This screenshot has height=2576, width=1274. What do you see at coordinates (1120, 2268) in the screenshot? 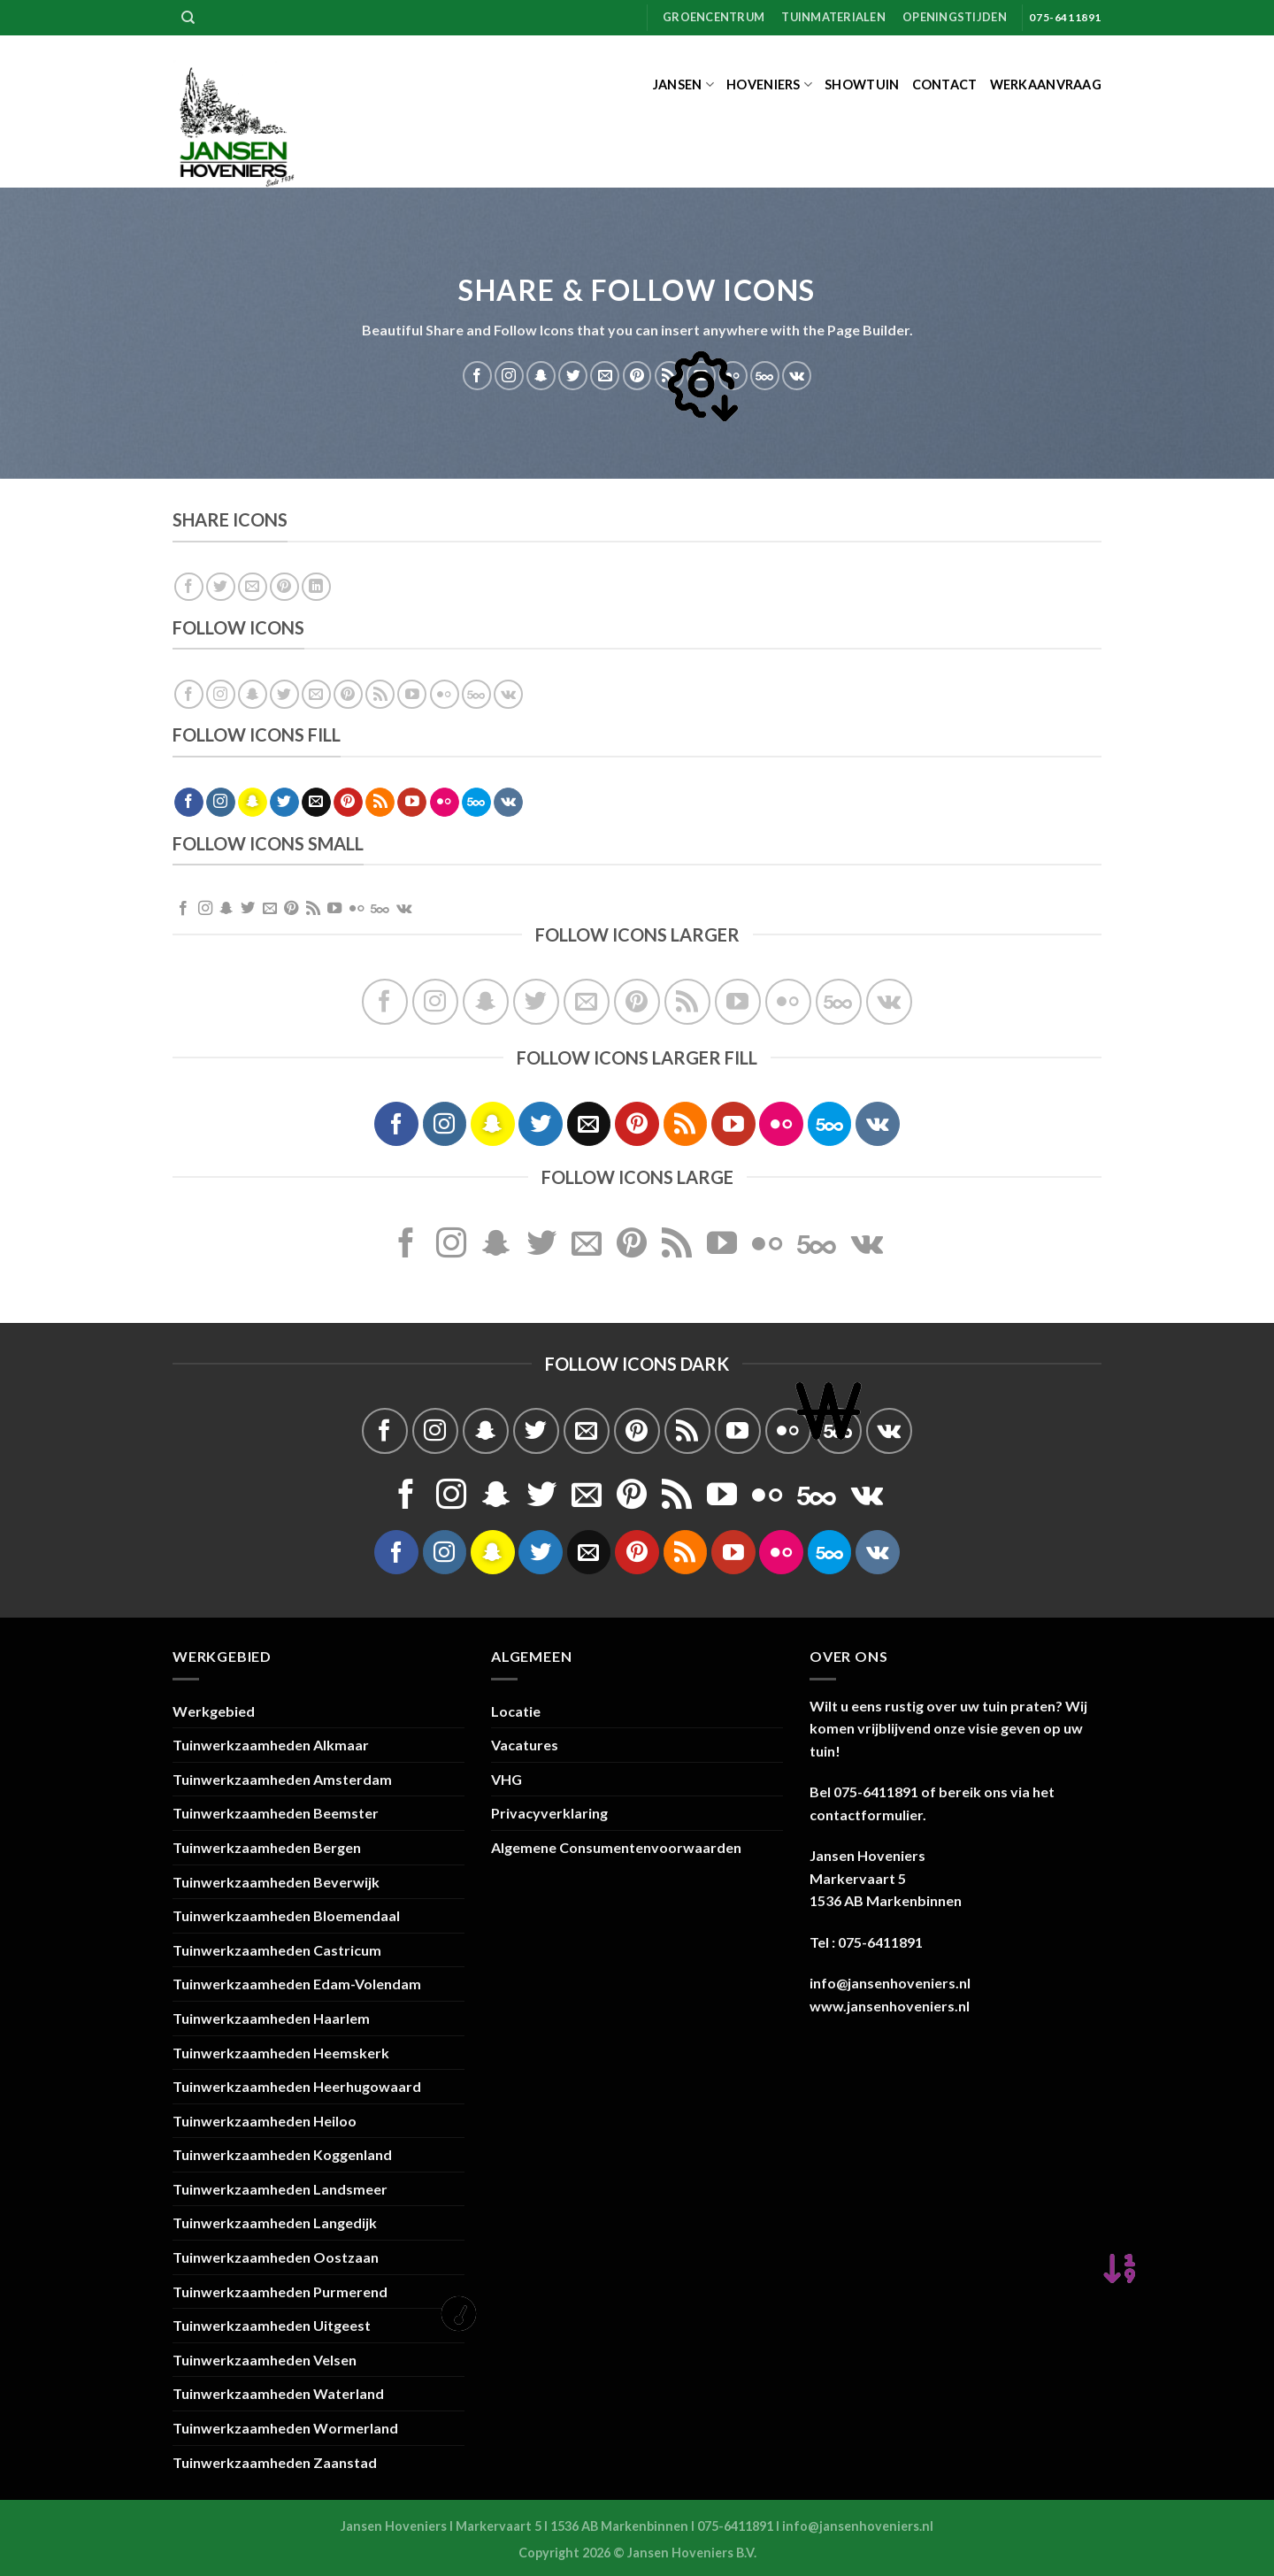
I see `sort numbers in descending order` at bounding box center [1120, 2268].